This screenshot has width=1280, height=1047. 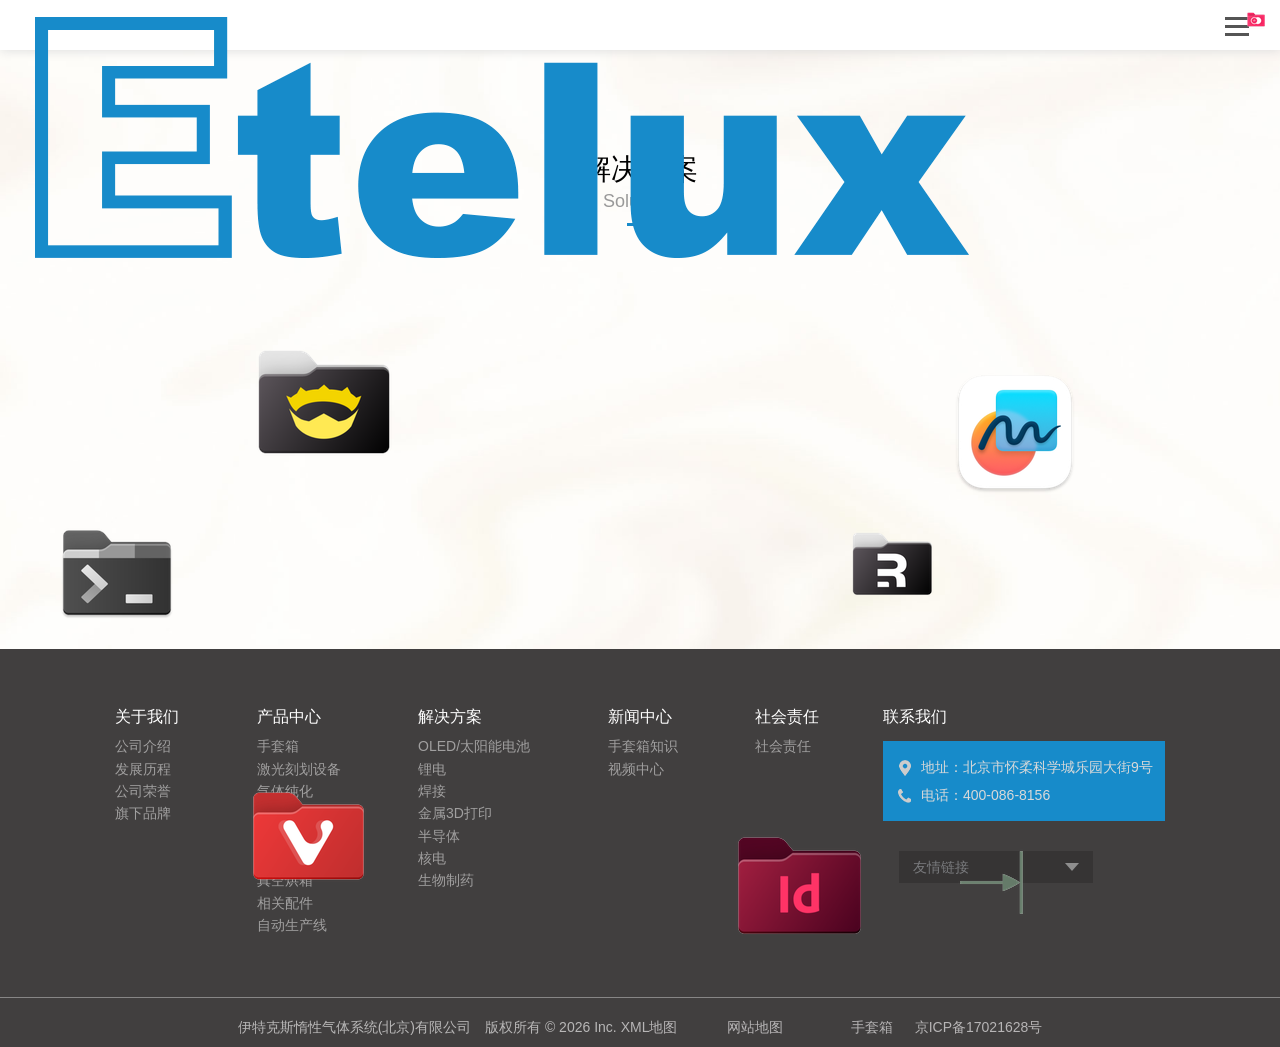 What do you see at coordinates (892, 566) in the screenshot?
I see `open remix project folder` at bounding box center [892, 566].